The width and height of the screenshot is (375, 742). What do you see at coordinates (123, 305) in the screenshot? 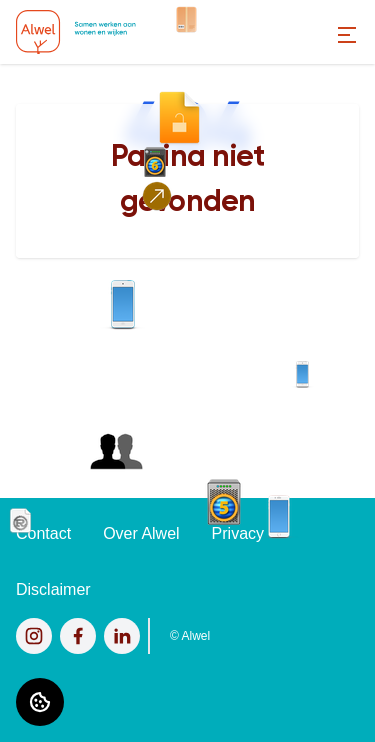
I see `iPod Touch device connected` at bounding box center [123, 305].